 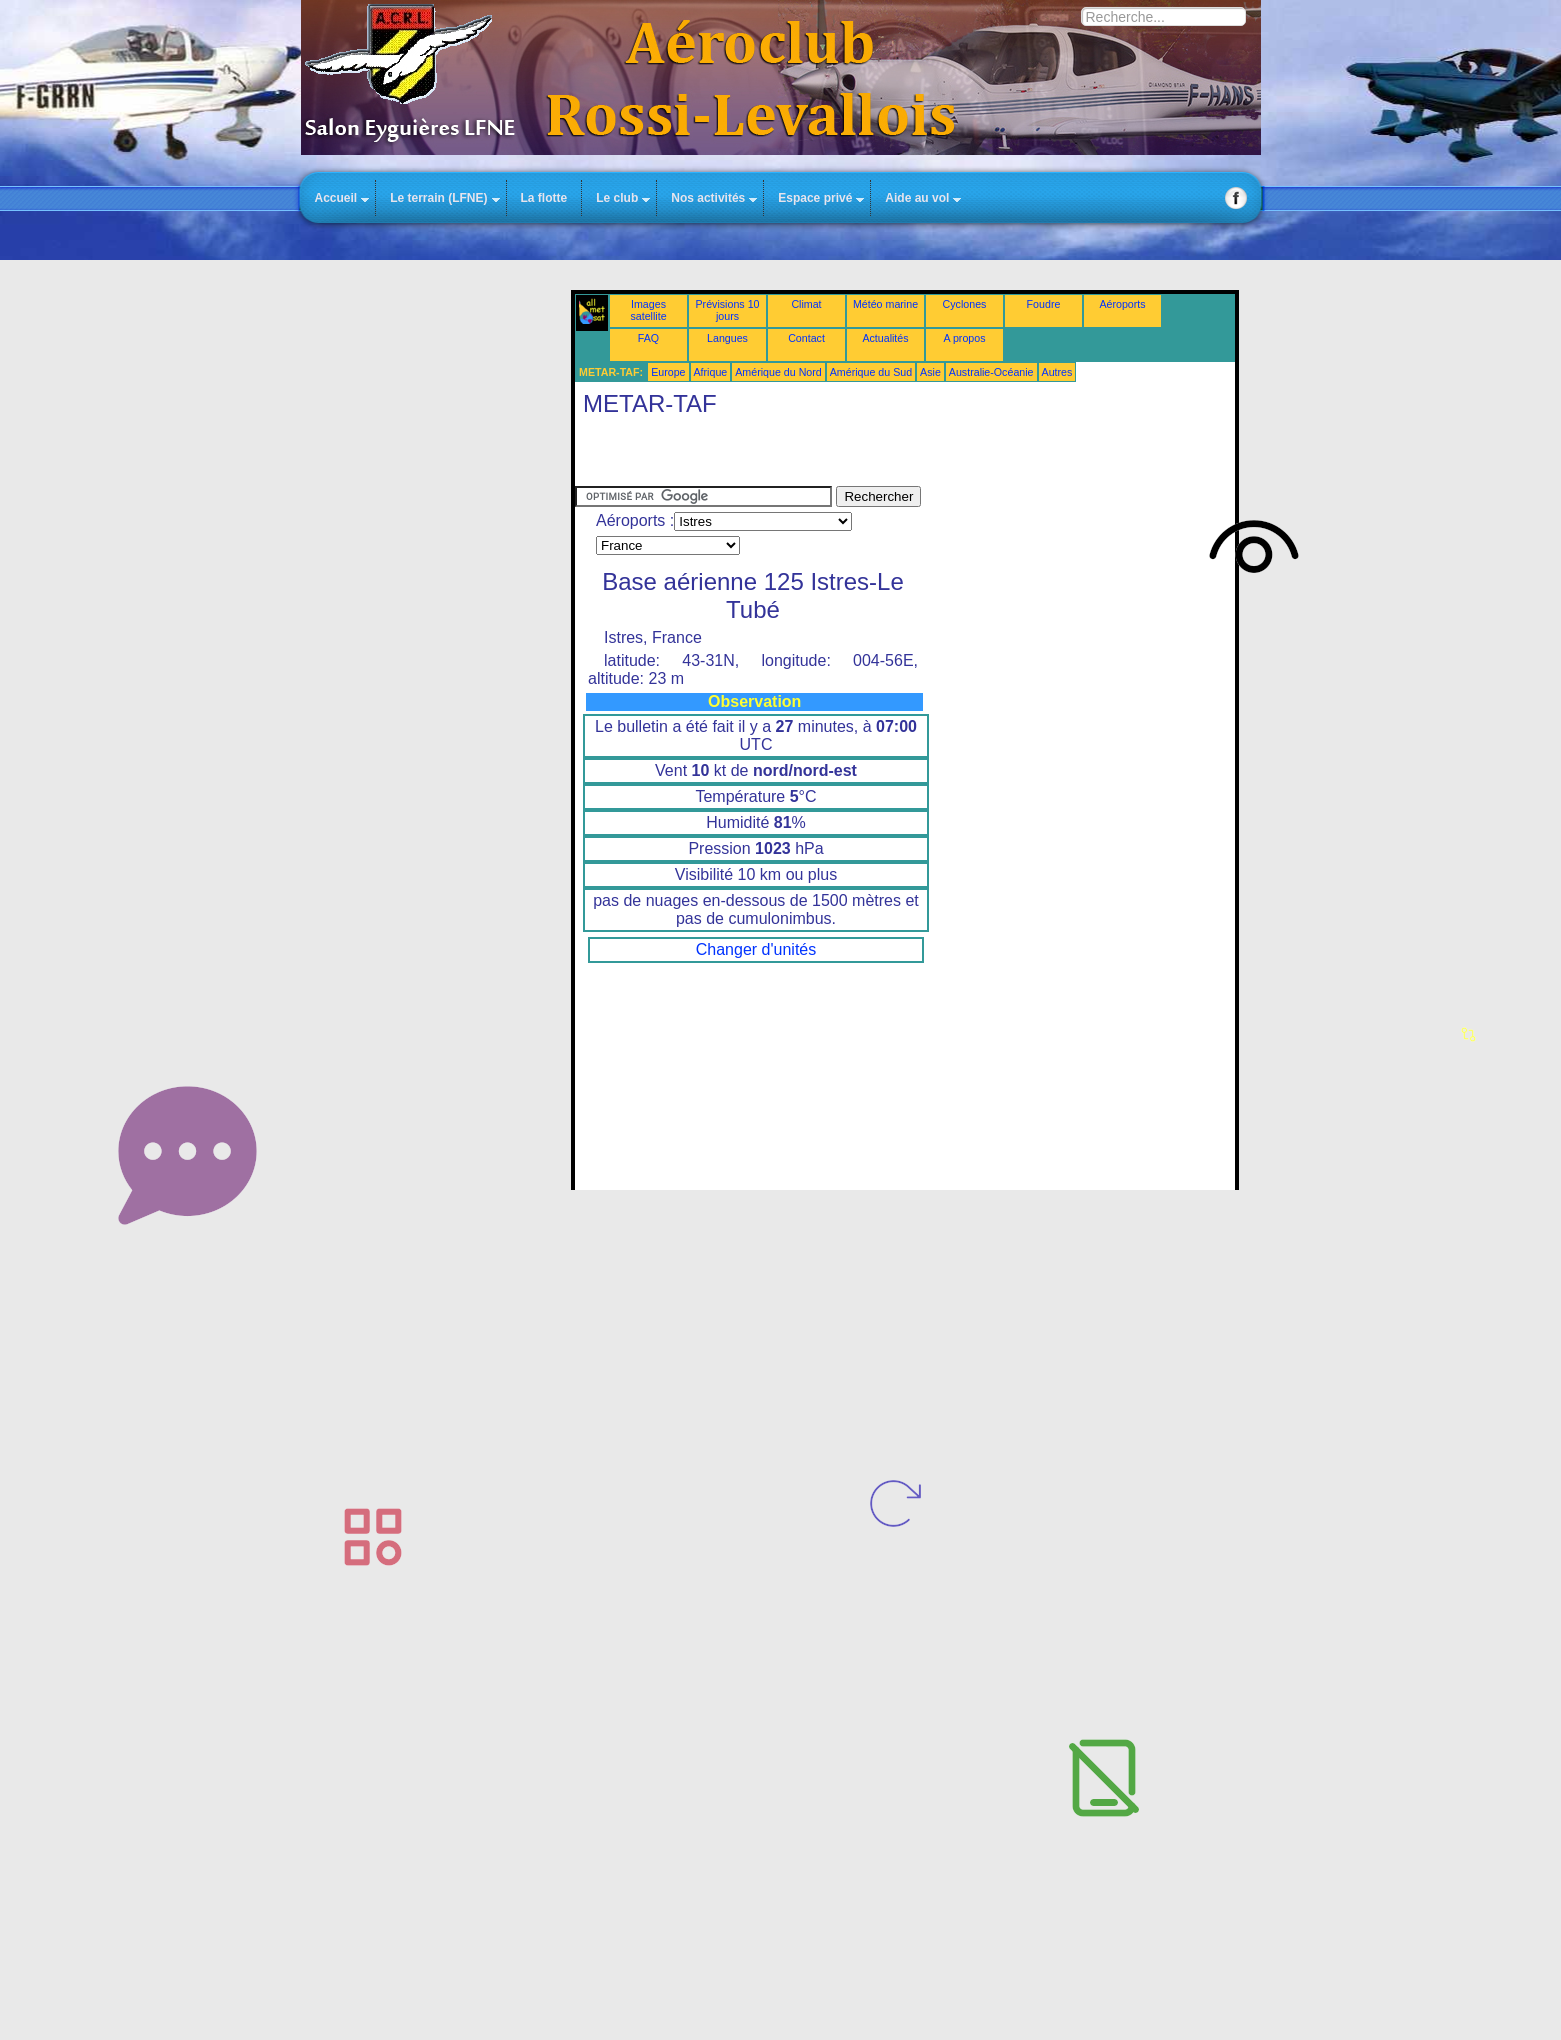 What do you see at coordinates (893, 1503) in the screenshot?
I see `refresh or reload content` at bounding box center [893, 1503].